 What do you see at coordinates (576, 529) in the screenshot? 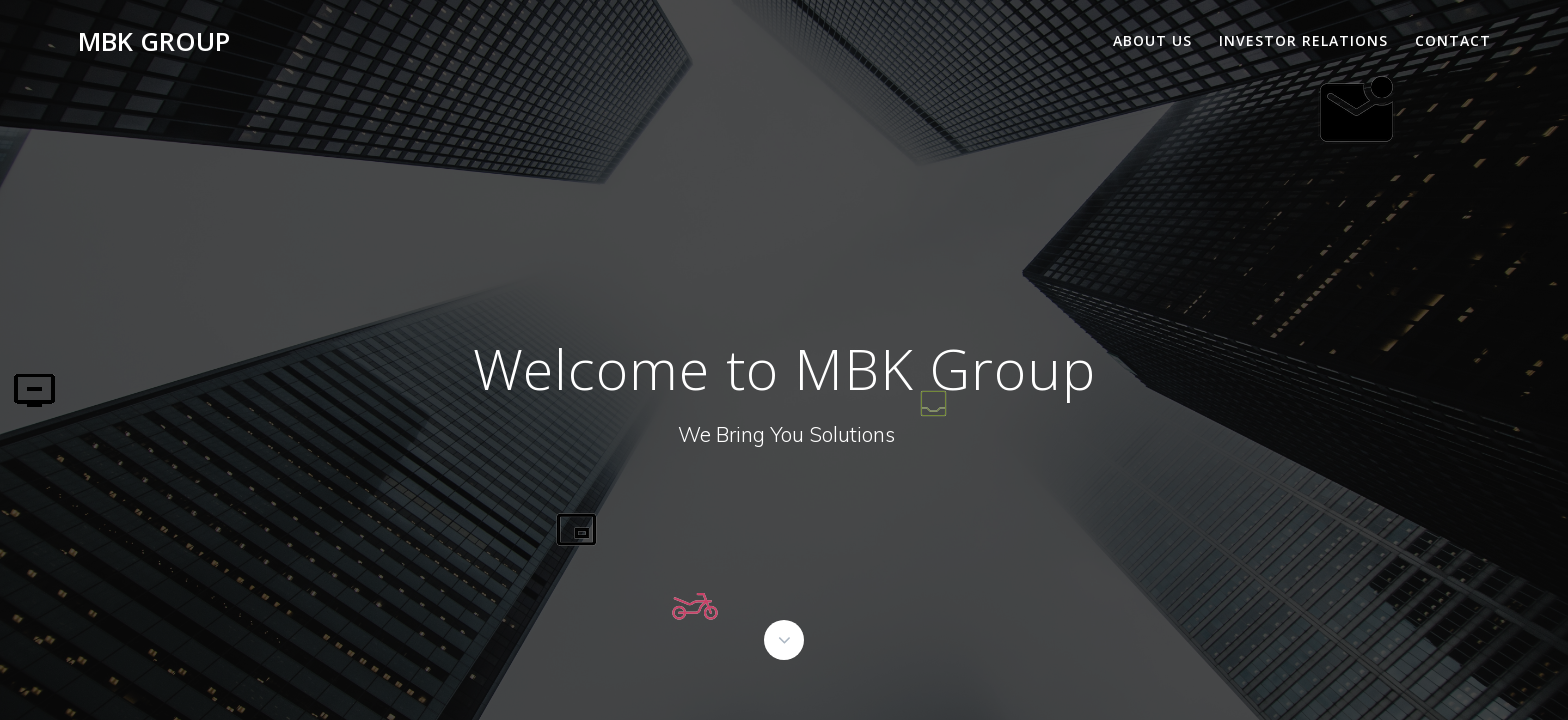
I see `enable picture-in-picture mode` at bounding box center [576, 529].